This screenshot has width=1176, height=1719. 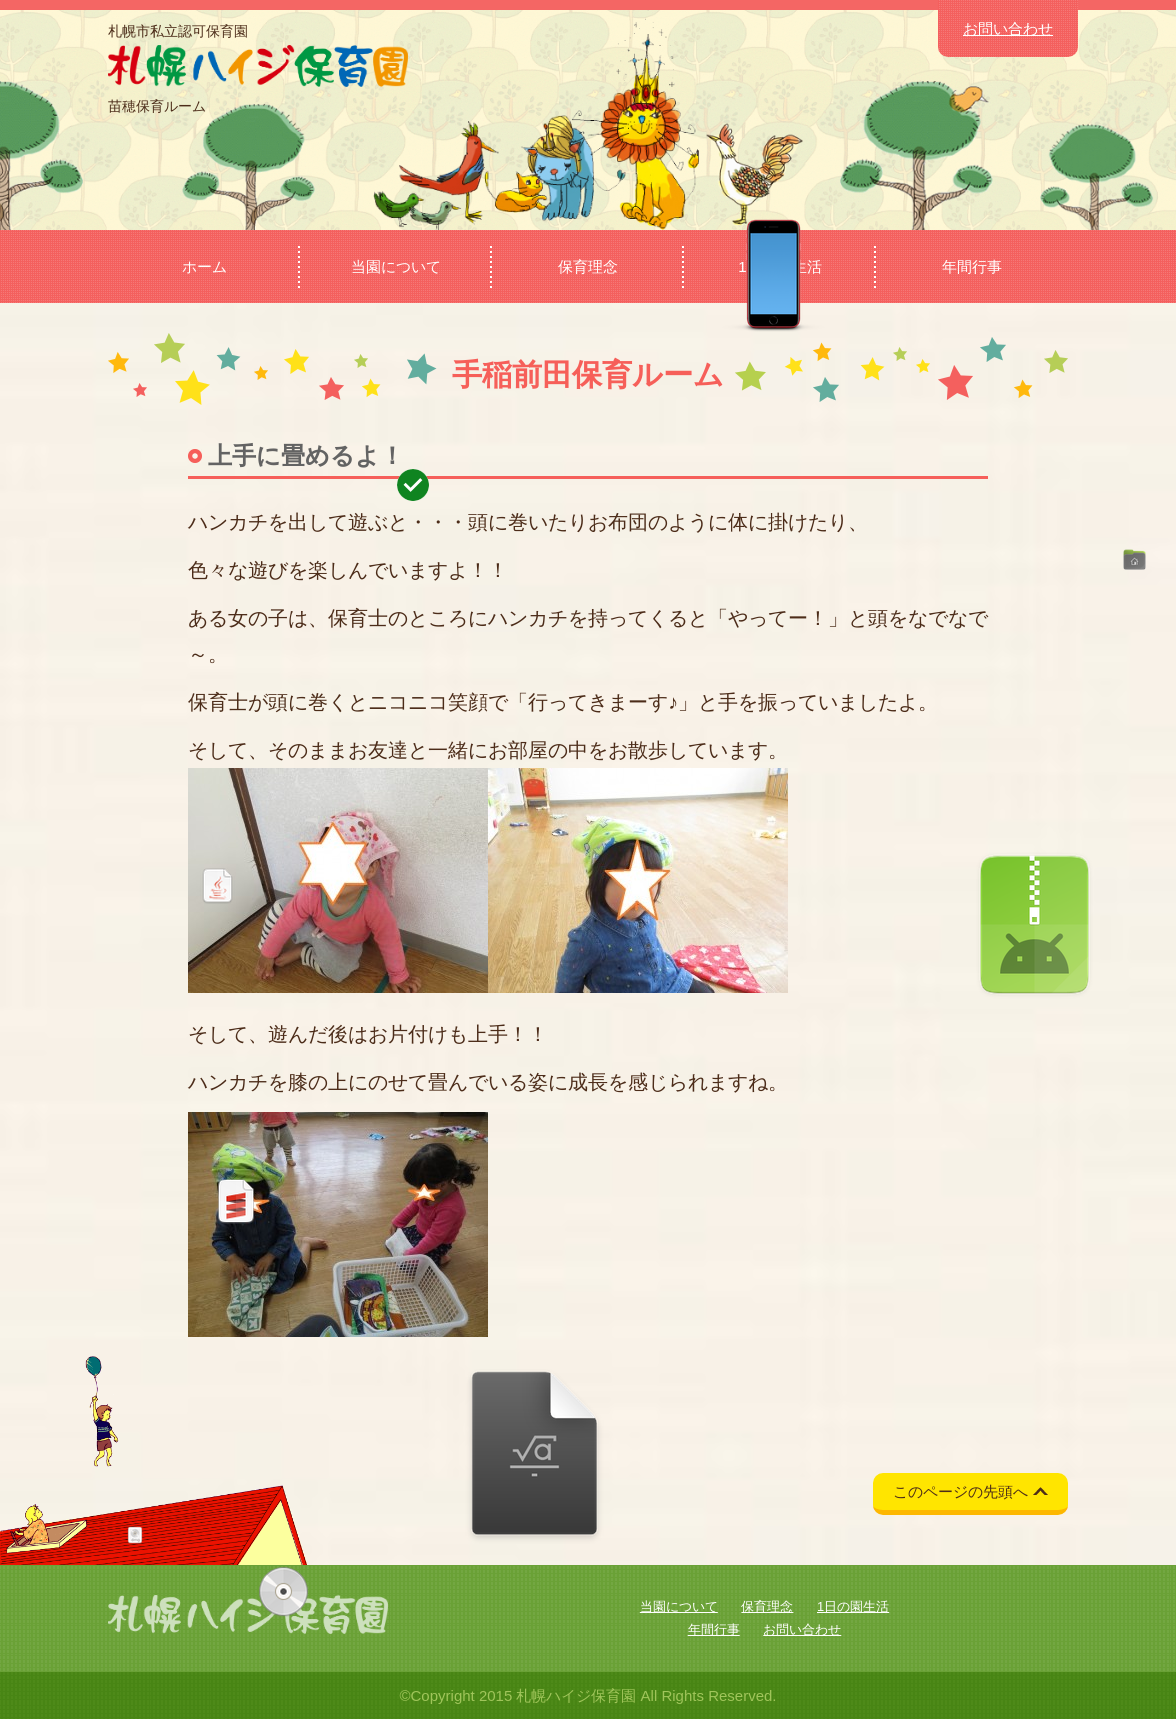 What do you see at coordinates (135, 1535) in the screenshot?
I see `apple disk image file (.dmg)` at bounding box center [135, 1535].